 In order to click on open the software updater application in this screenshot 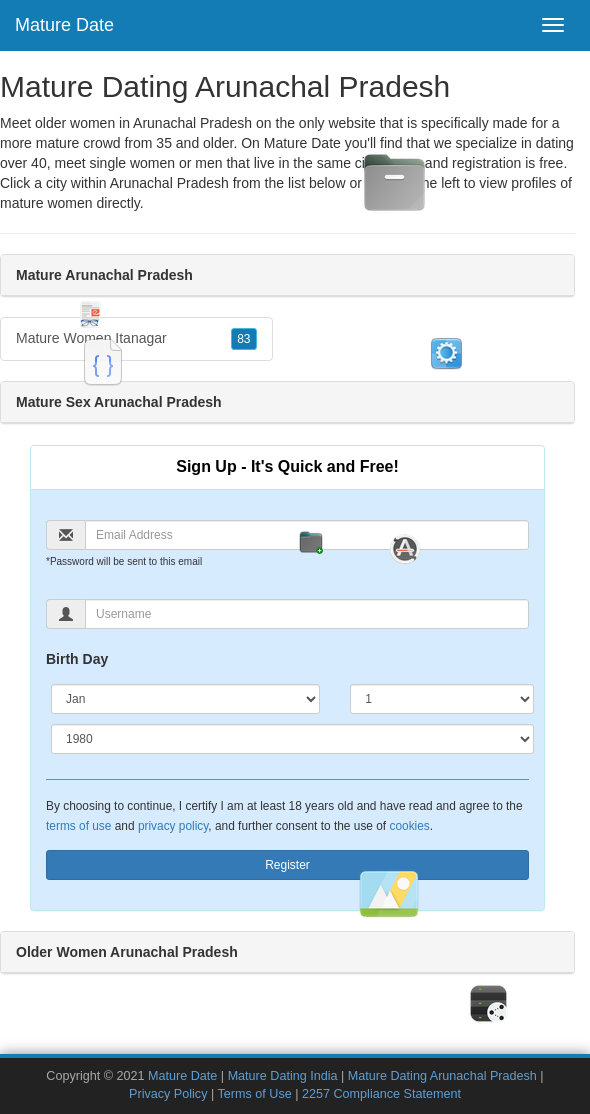, I will do `click(405, 549)`.